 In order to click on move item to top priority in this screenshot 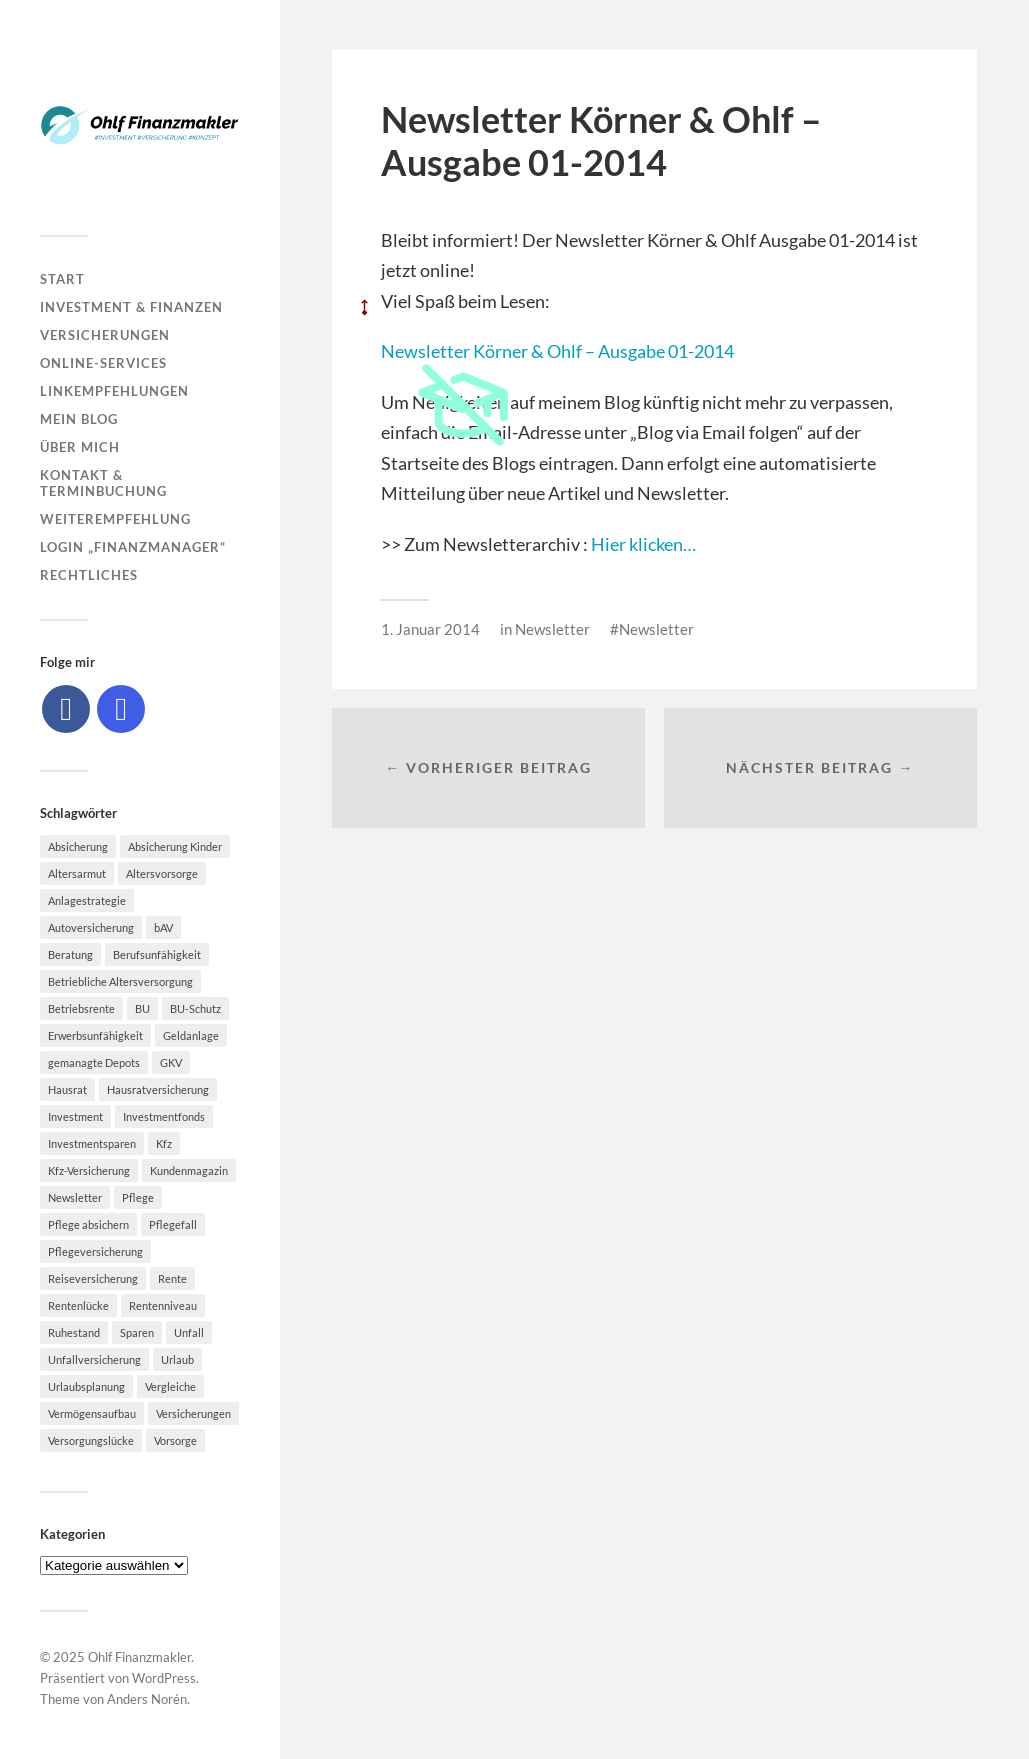, I will do `click(364, 307)`.